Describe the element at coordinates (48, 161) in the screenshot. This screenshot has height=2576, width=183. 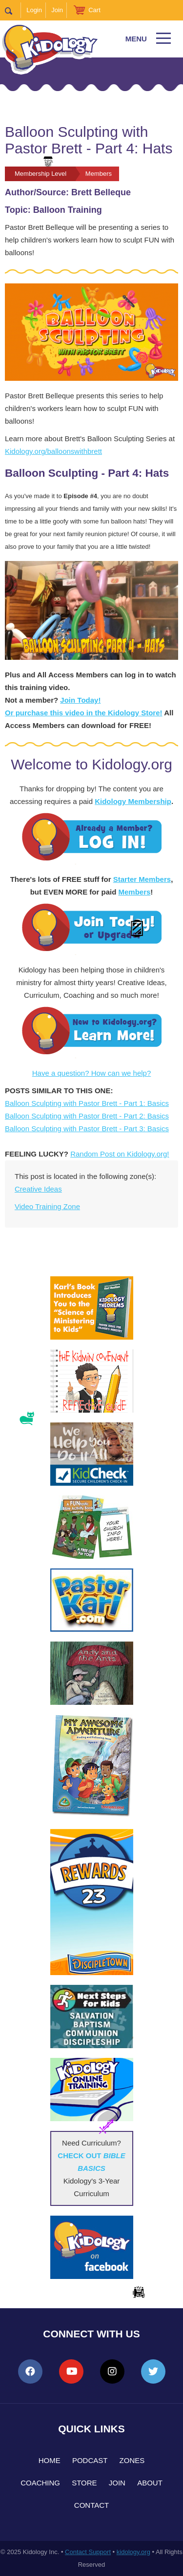
I see `access water or resource collection point` at that location.